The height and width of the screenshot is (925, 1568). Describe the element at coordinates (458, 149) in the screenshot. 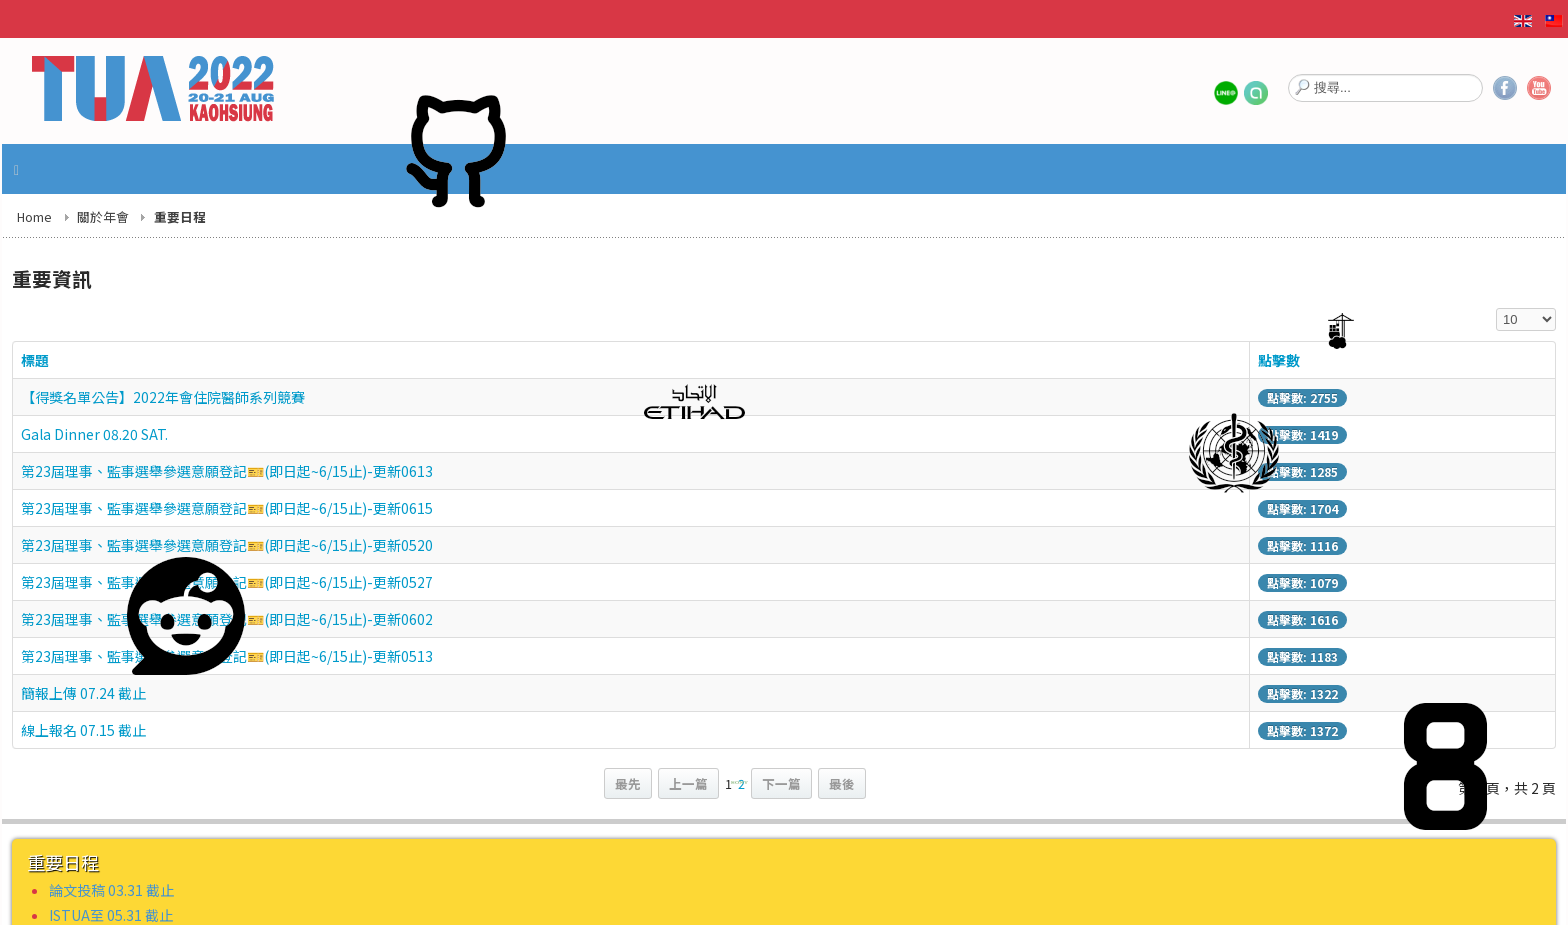

I see `view GitHub profile or repository` at that location.